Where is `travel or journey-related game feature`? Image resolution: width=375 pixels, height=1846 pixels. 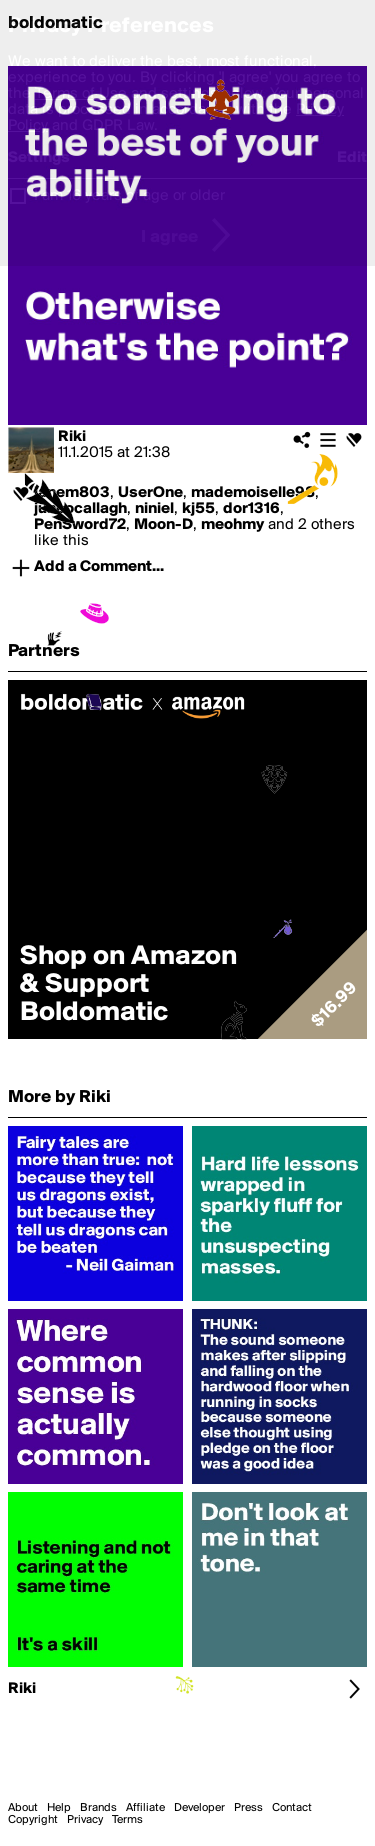 travel or journey-related game feature is located at coordinates (282, 928).